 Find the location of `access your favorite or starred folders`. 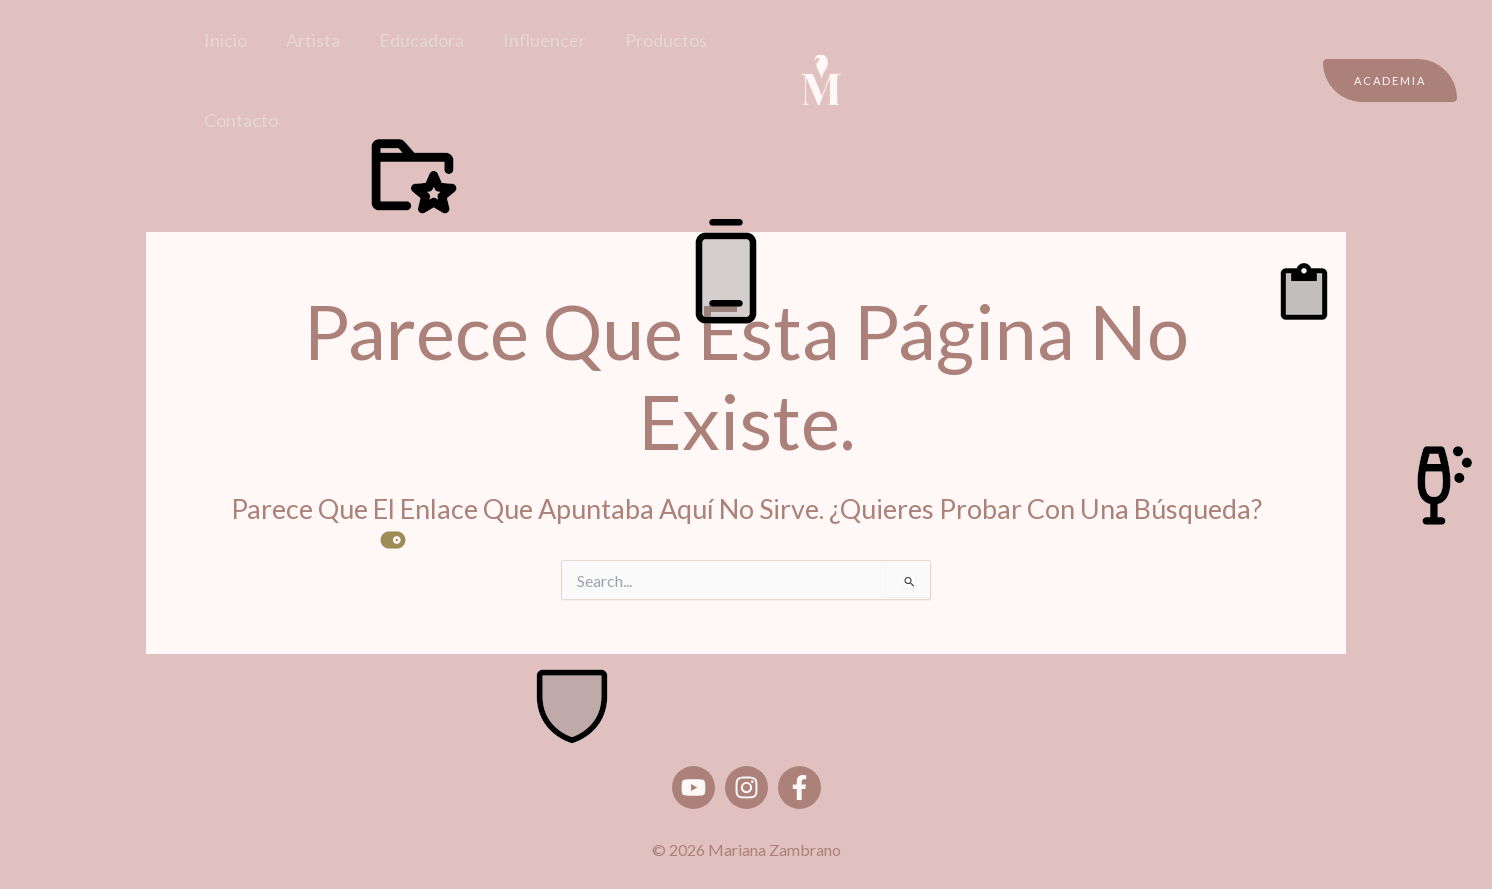

access your favorite or starred folders is located at coordinates (412, 175).